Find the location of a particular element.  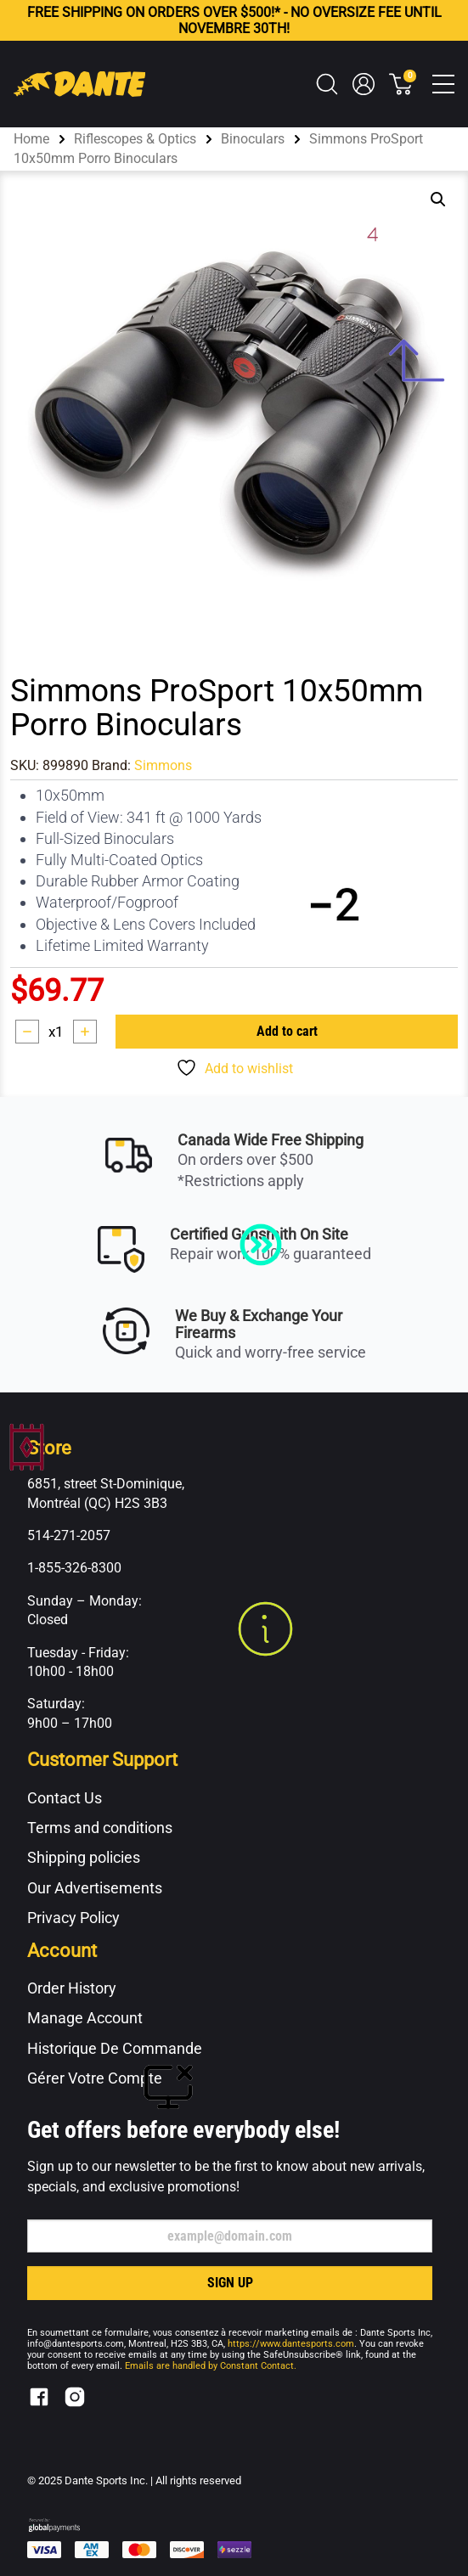

view more information or details is located at coordinates (265, 1628).